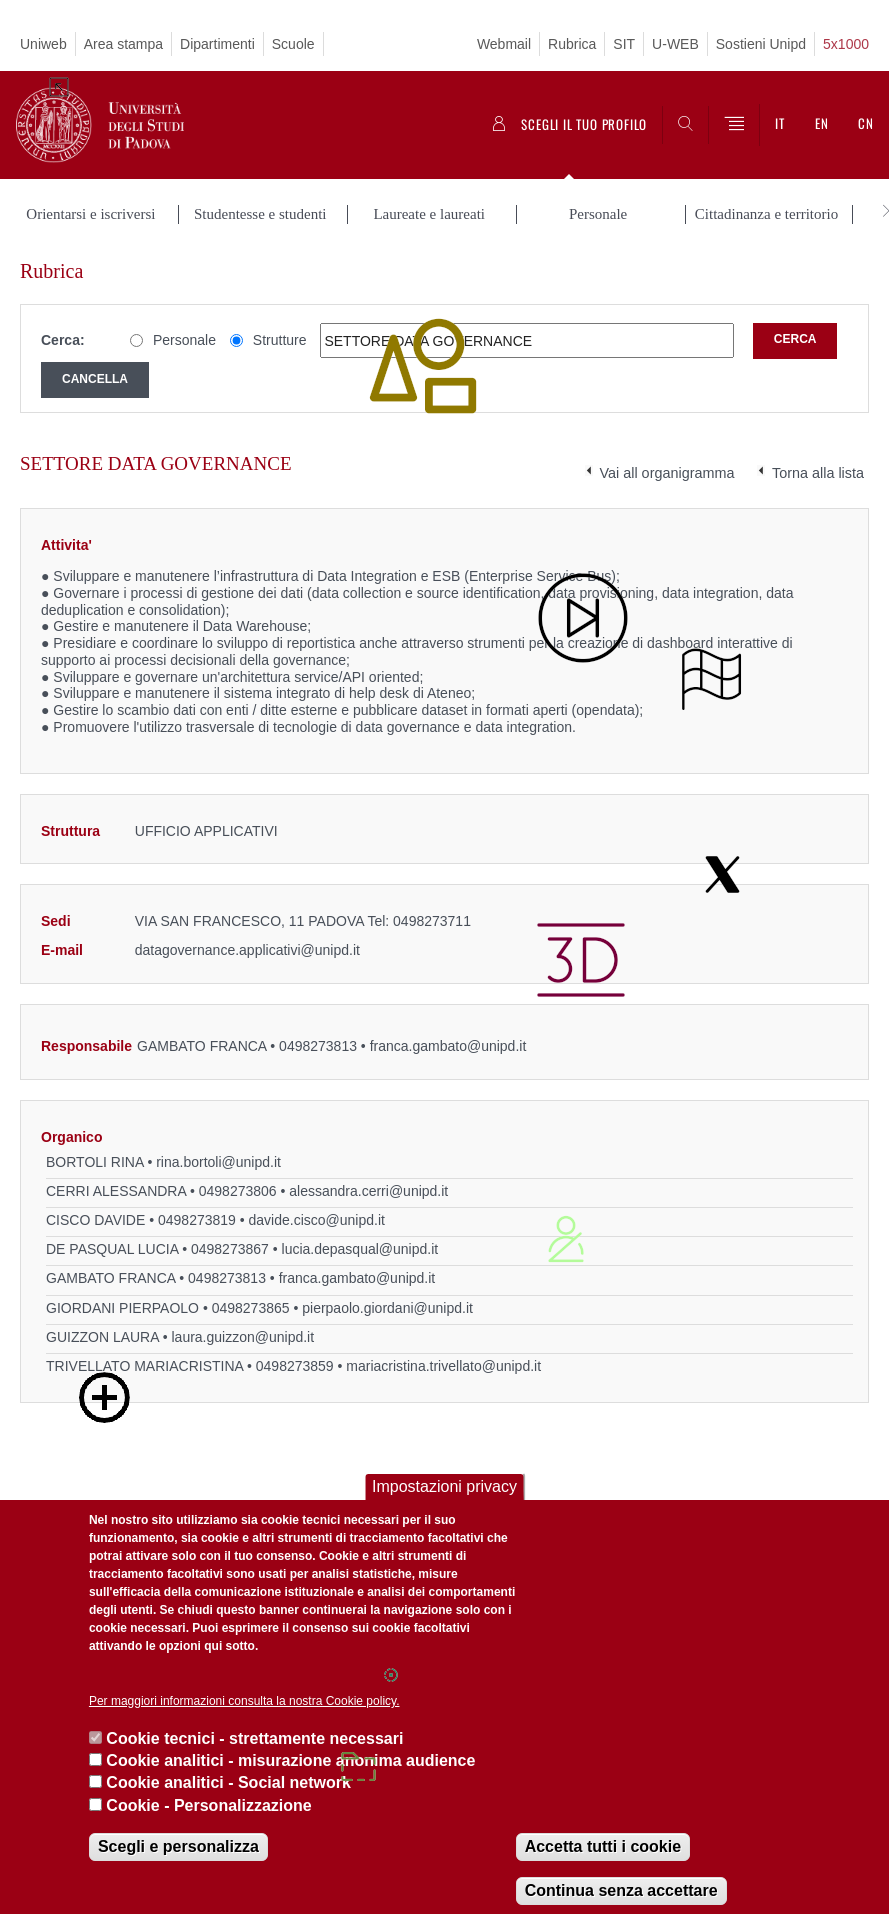  What do you see at coordinates (391, 1675) in the screenshot?
I see `cancel or stop a process in progress` at bounding box center [391, 1675].